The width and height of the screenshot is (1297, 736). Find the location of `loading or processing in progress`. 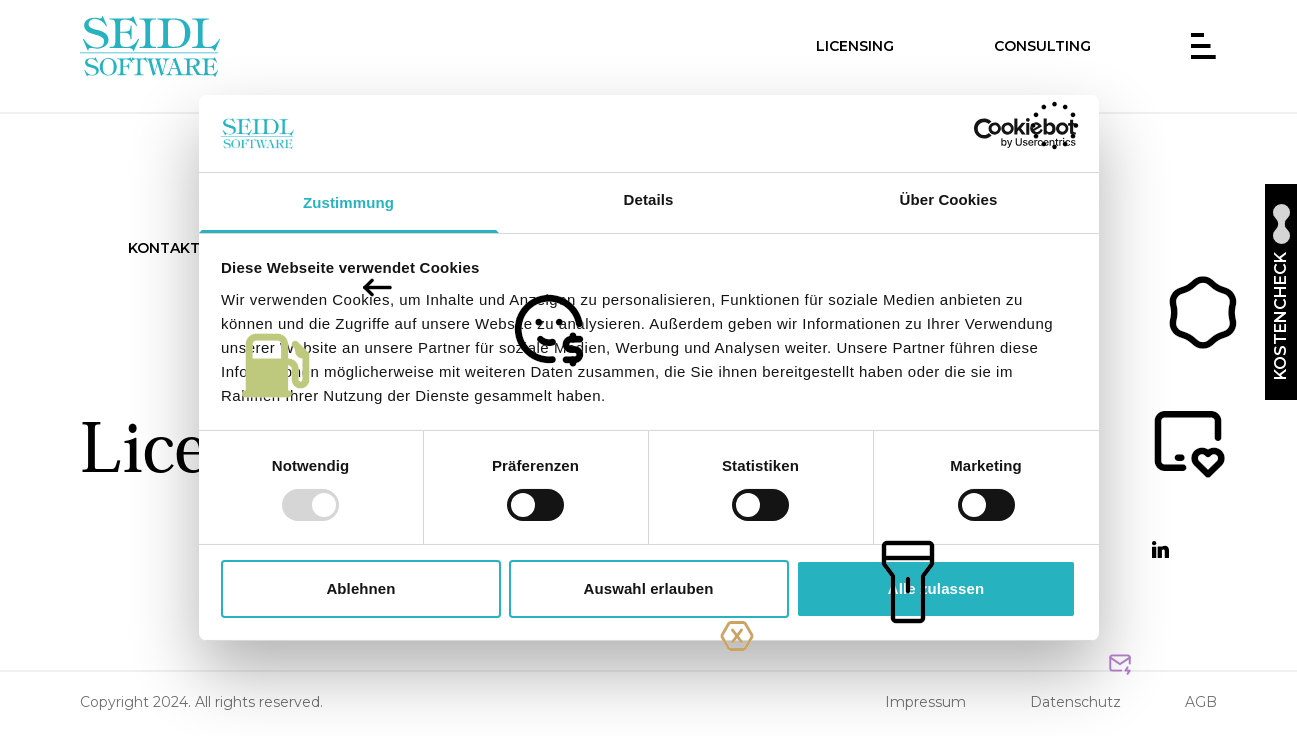

loading or processing in progress is located at coordinates (1054, 125).